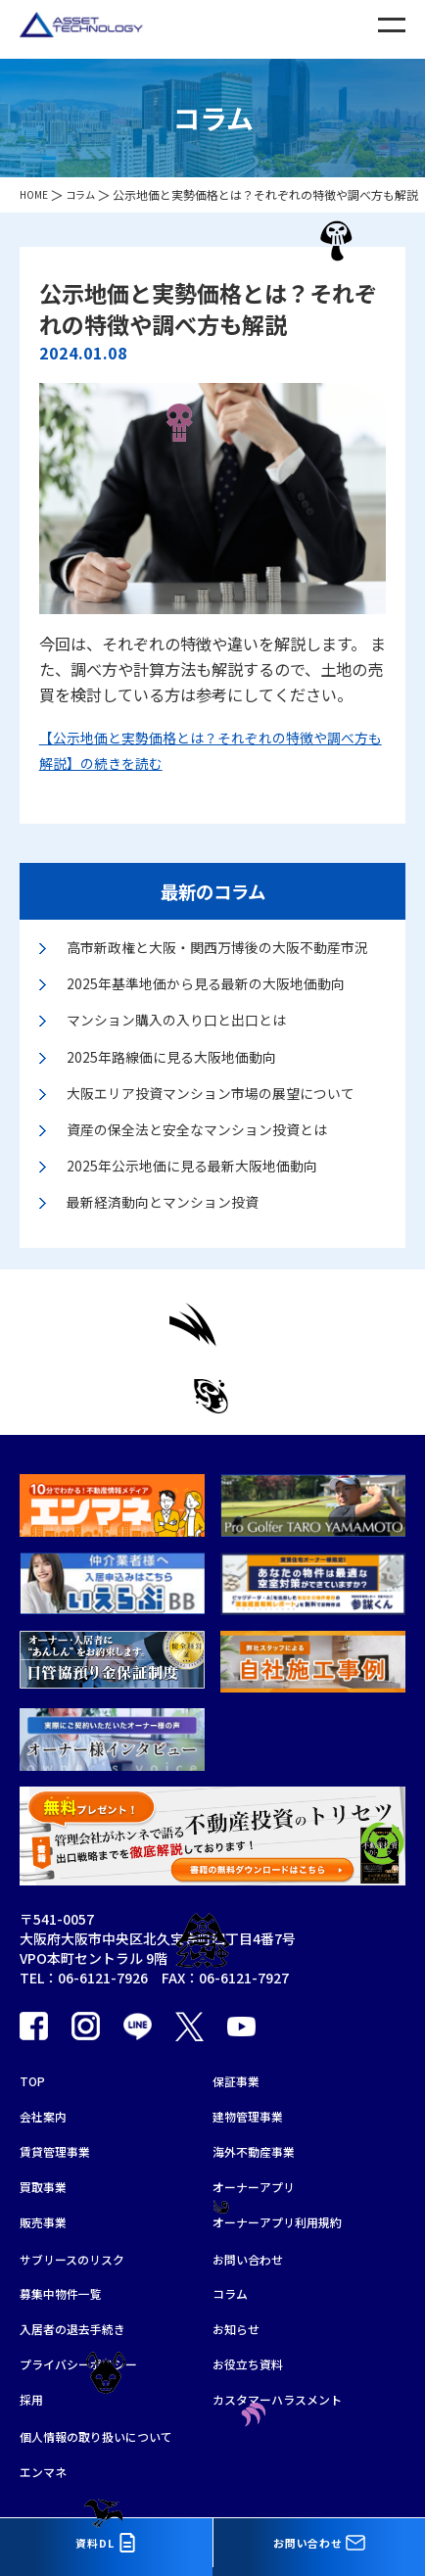  Describe the element at coordinates (221, 2207) in the screenshot. I see `indicates wind or air element in a game` at that location.